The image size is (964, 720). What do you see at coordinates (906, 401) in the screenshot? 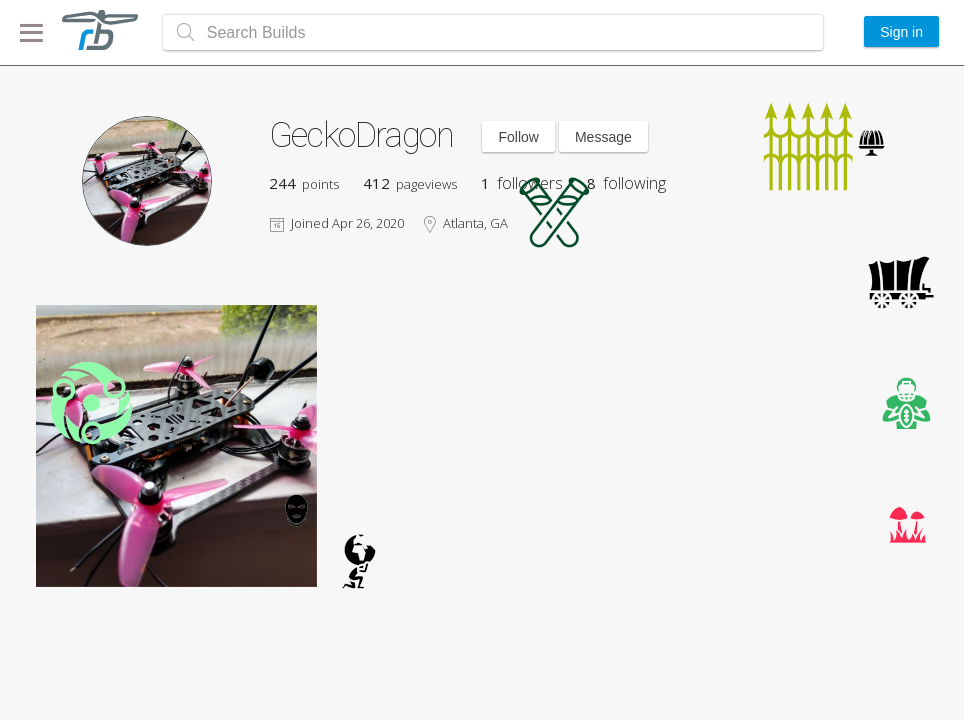
I see `view american football player profile` at bounding box center [906, 401].